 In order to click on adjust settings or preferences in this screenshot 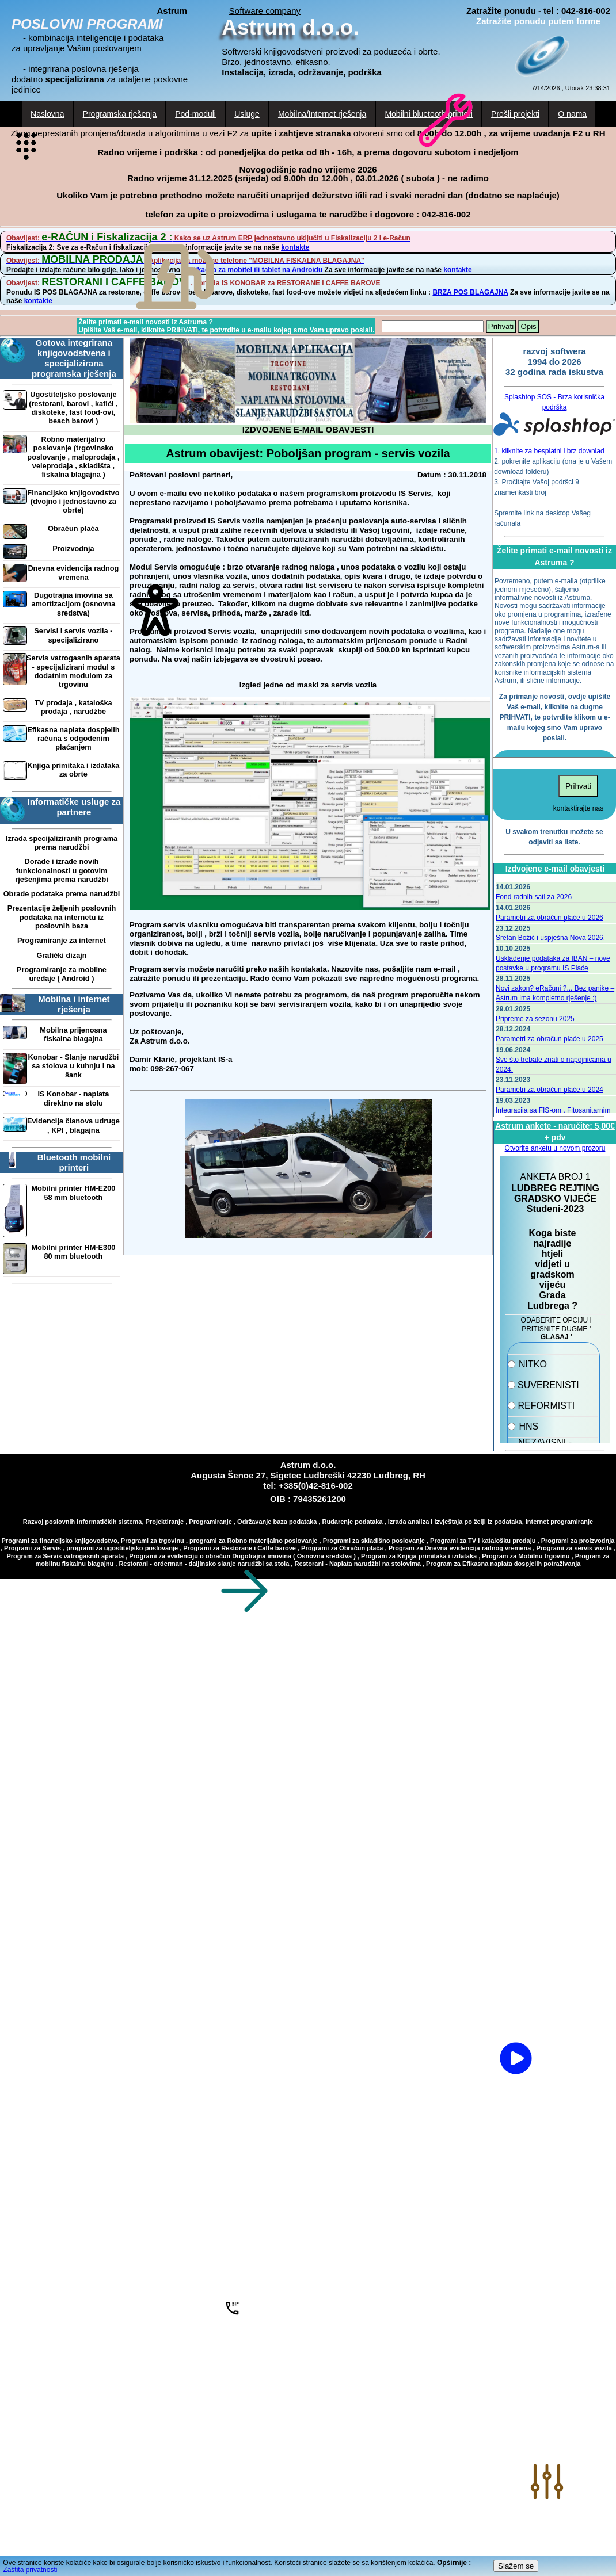, I will do `click(547, 2482)`.